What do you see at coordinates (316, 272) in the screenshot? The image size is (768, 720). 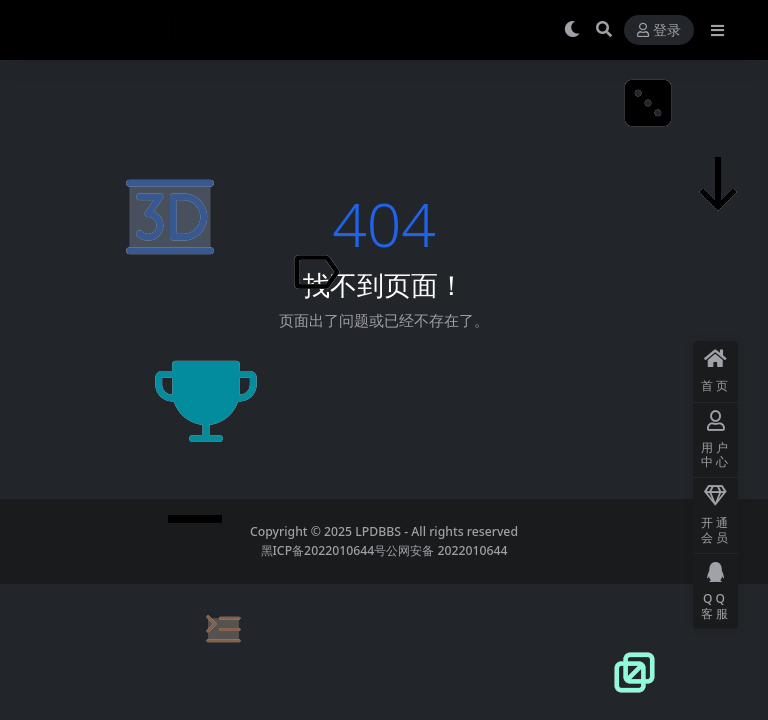 I see `add a label or tag to an item` at bounding box center [316, 272].